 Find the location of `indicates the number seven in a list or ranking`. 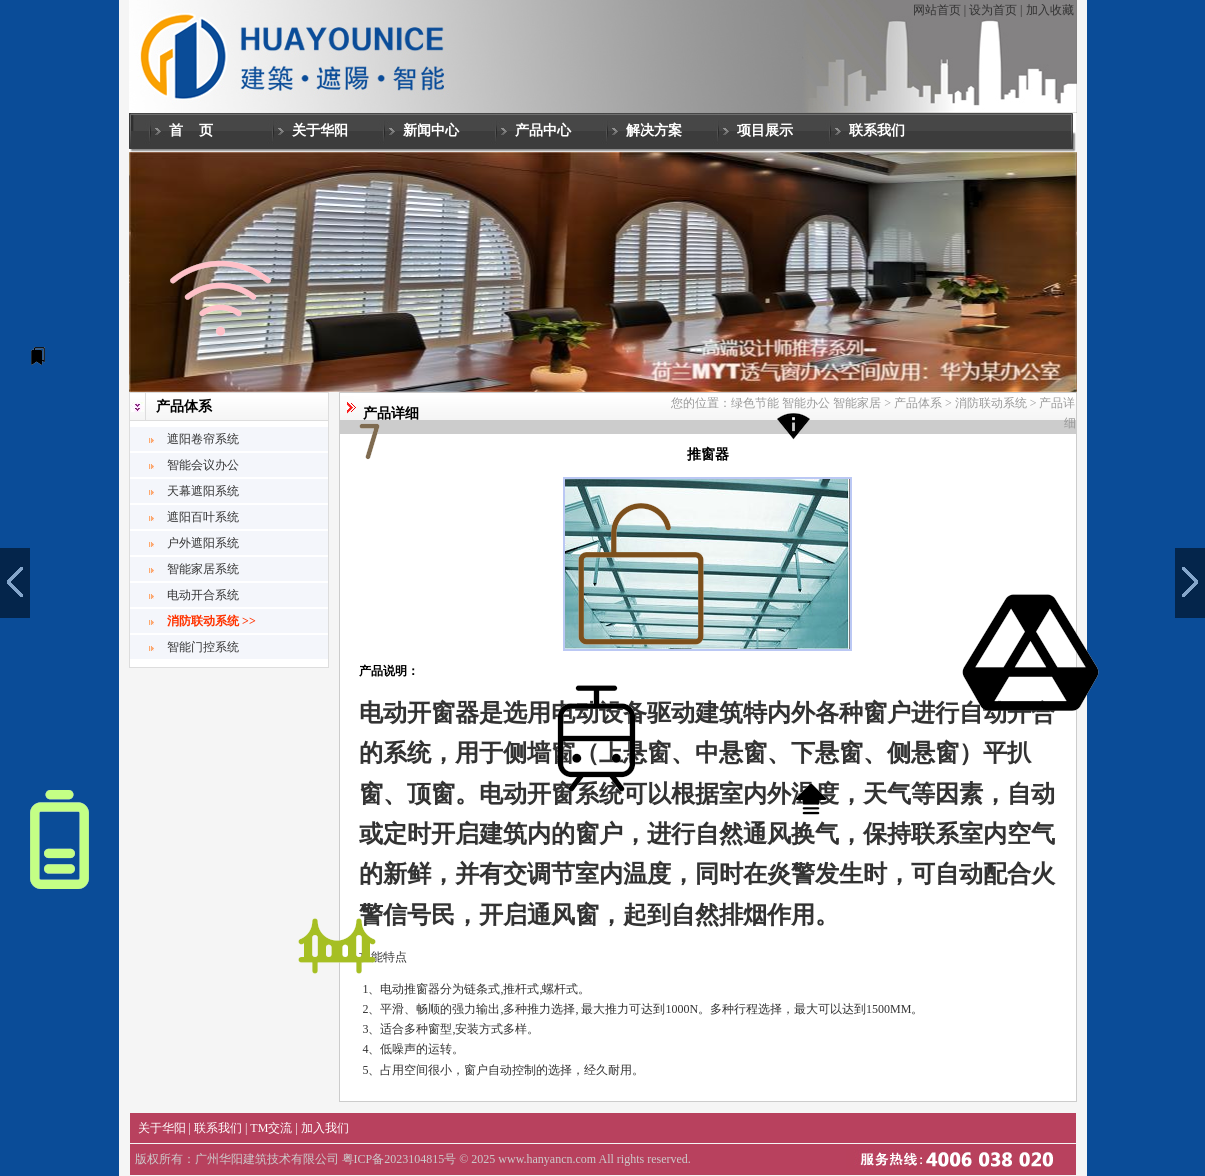

indicates the number seven in a list or ranking is located at coordinates (369, 441).